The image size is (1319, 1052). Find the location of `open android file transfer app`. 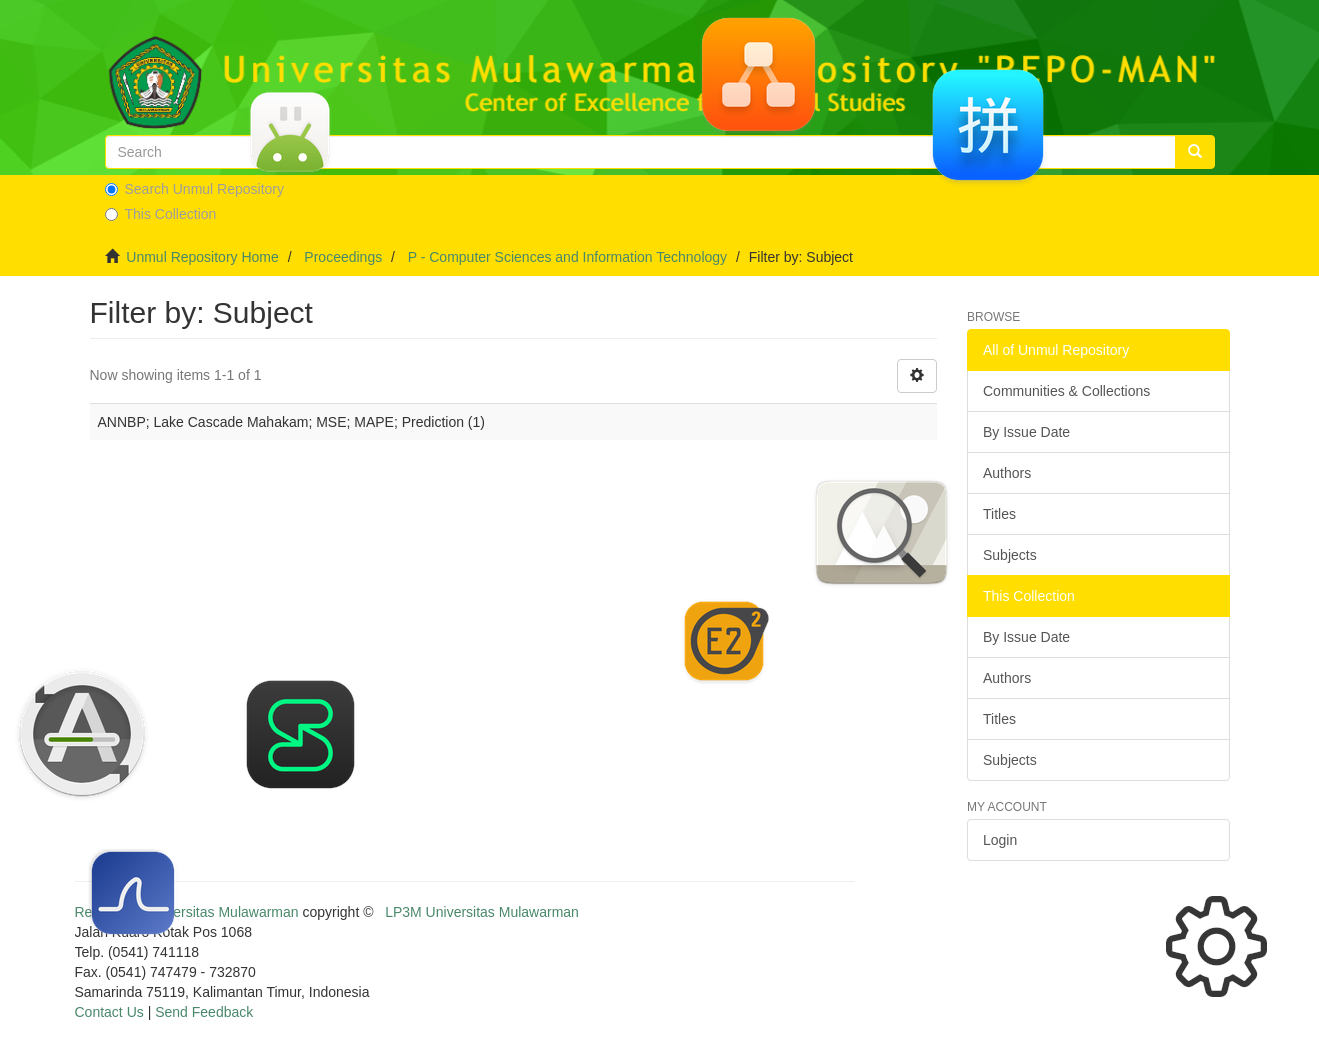

open android file transfer app is located at coordinates (290, 132).